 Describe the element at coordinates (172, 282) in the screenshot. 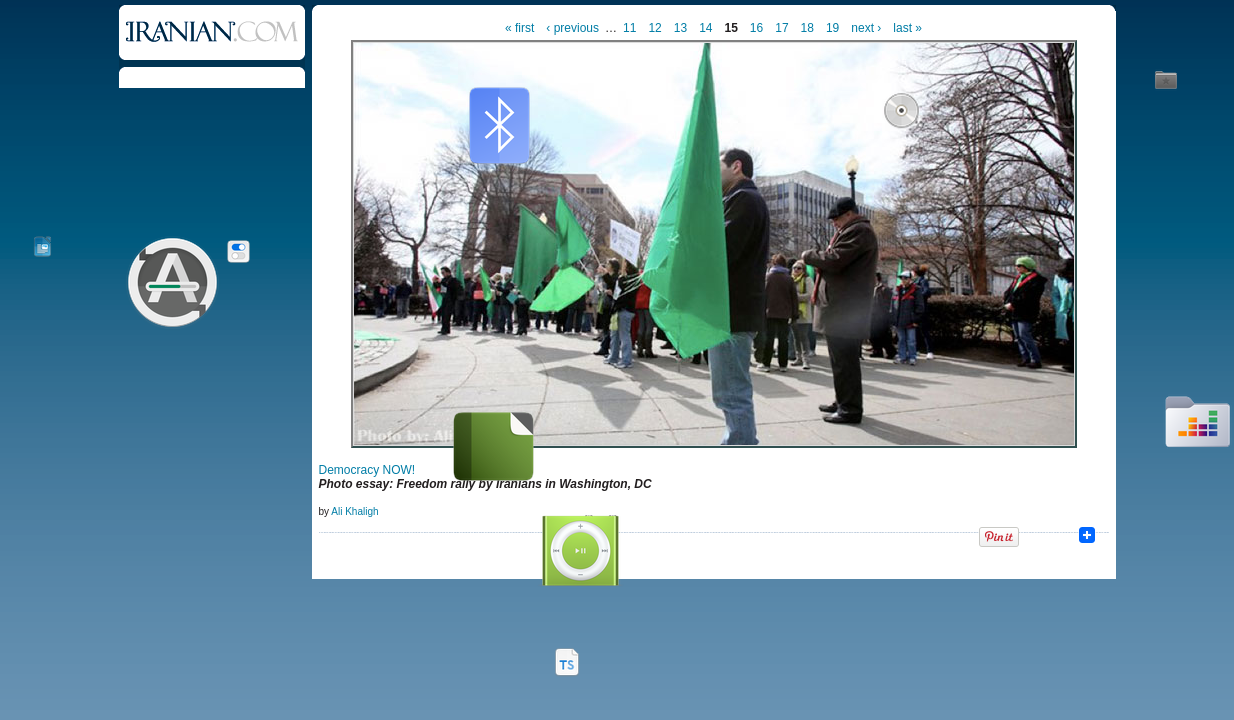

I see `open system software update application` at that location.